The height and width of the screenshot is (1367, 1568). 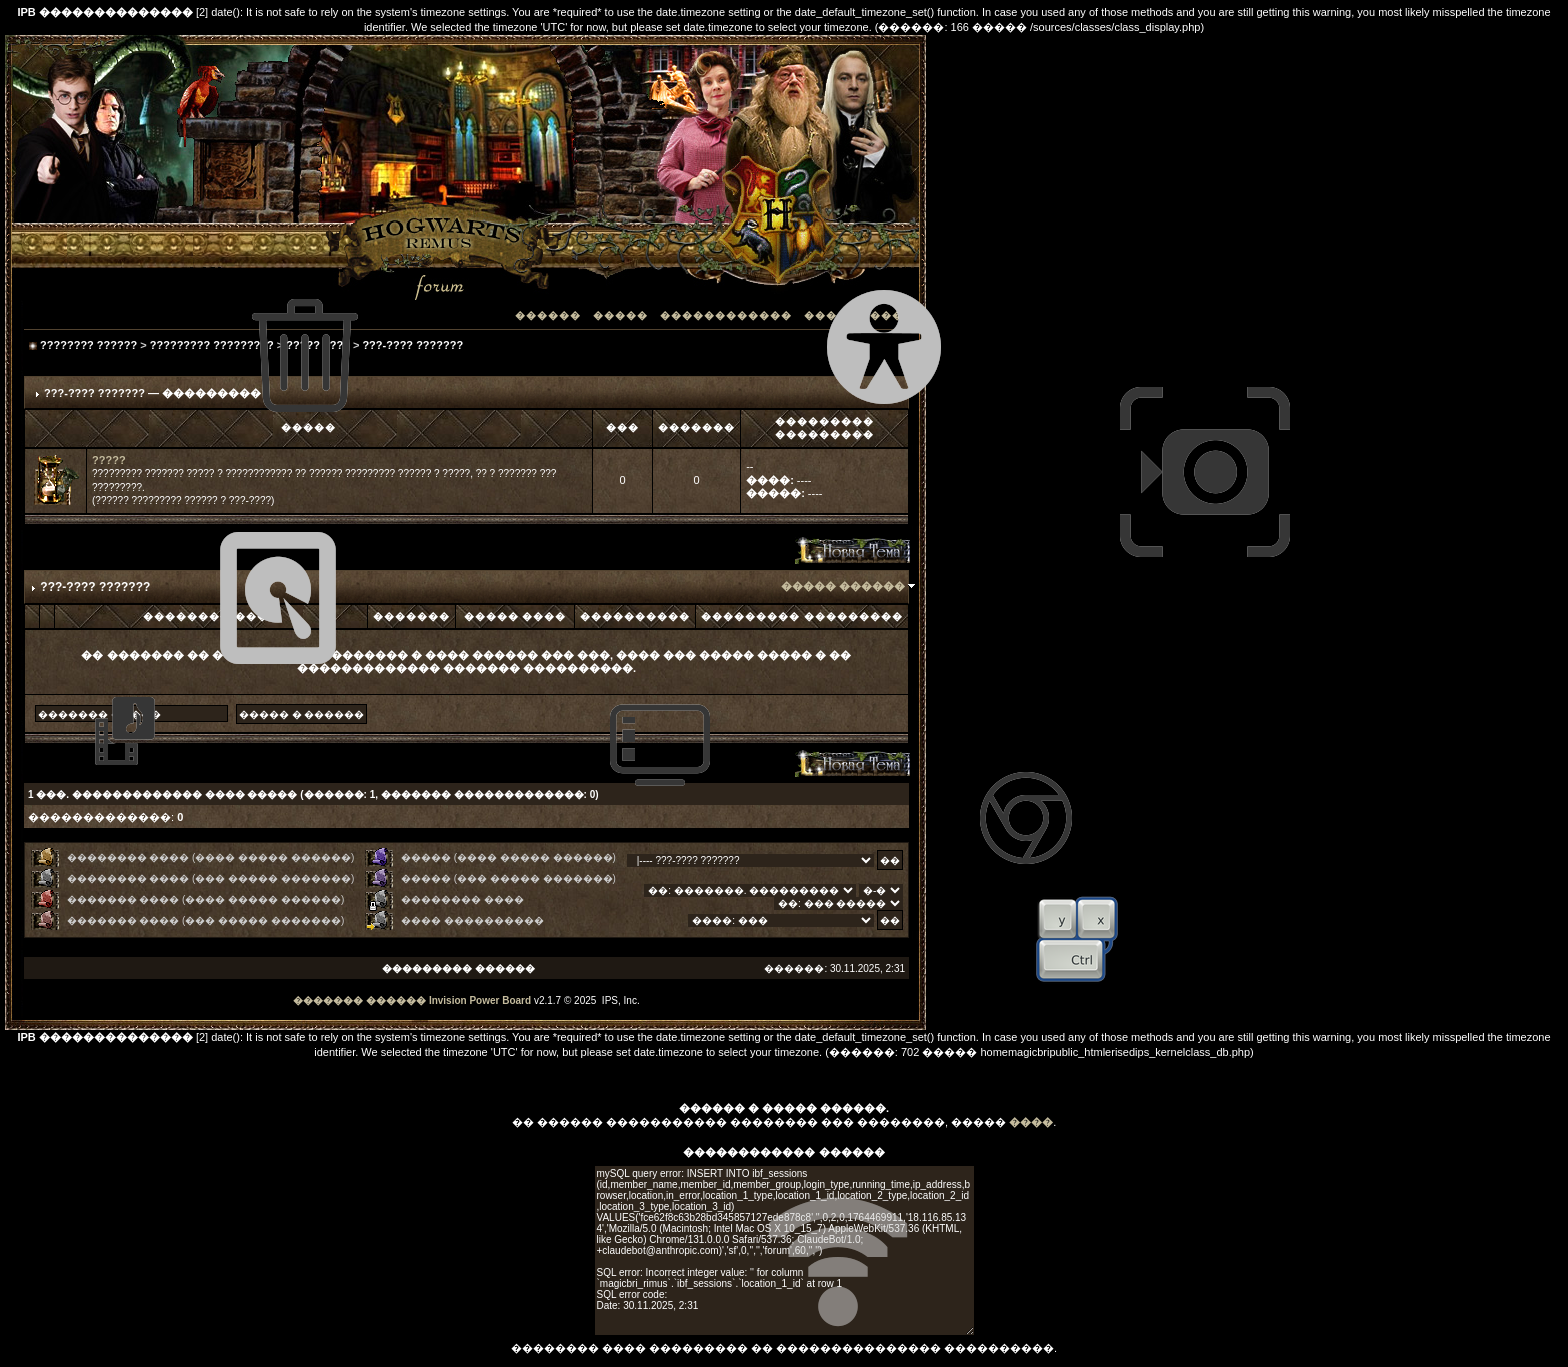 I want to click on open google chrome browser, so click(x=1026, y=818).